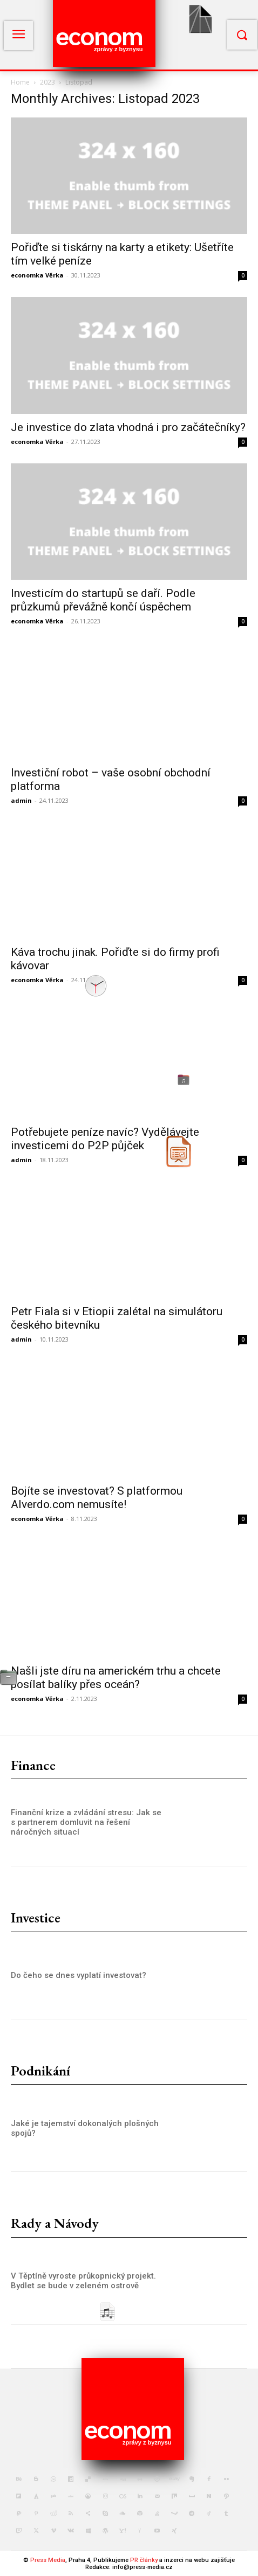 This screenshot has height=2576, width=258. What do you see at coordinates (200, 19) in the screenshot?
I see `view draft emails in mail sidebar` at bounding box center [200, 19].